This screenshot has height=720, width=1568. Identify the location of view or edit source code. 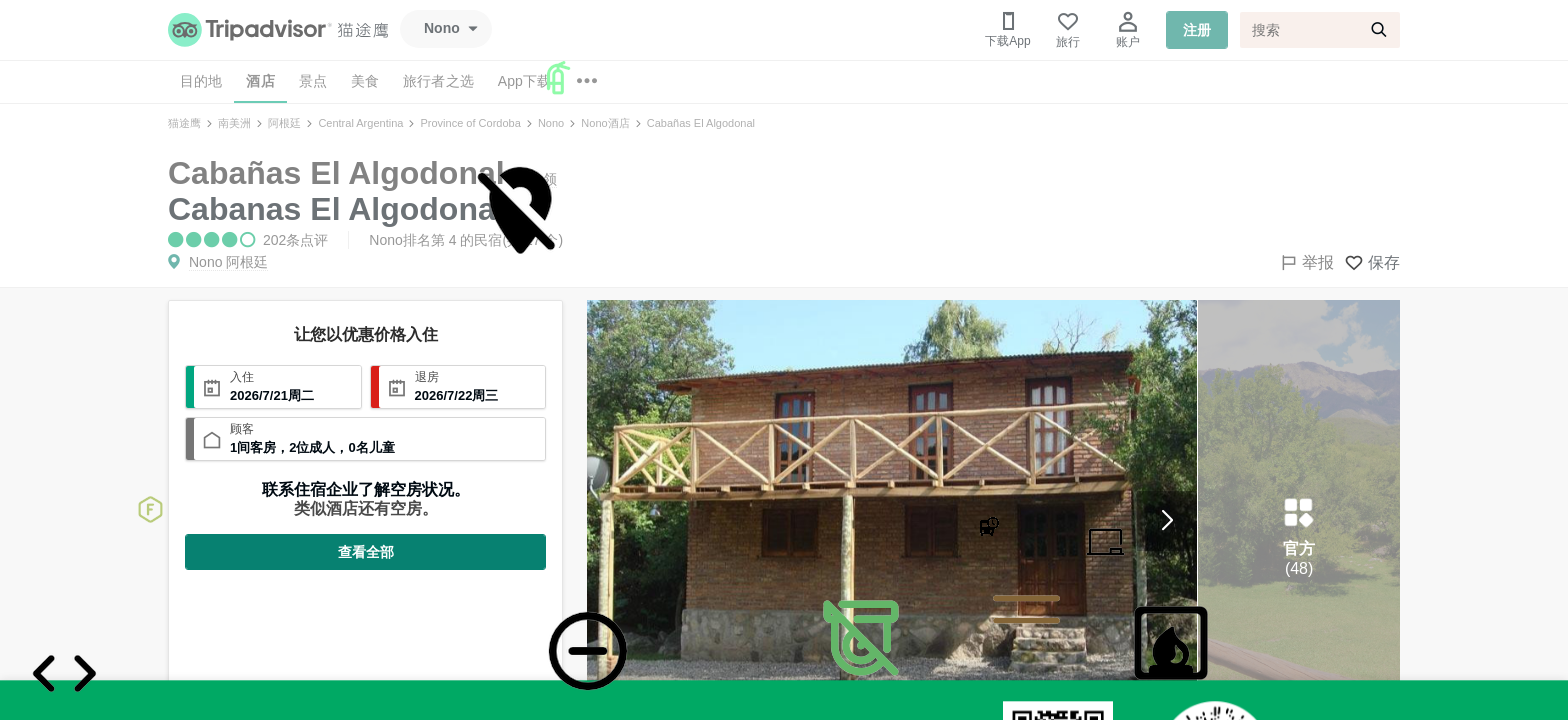
(64, 673).